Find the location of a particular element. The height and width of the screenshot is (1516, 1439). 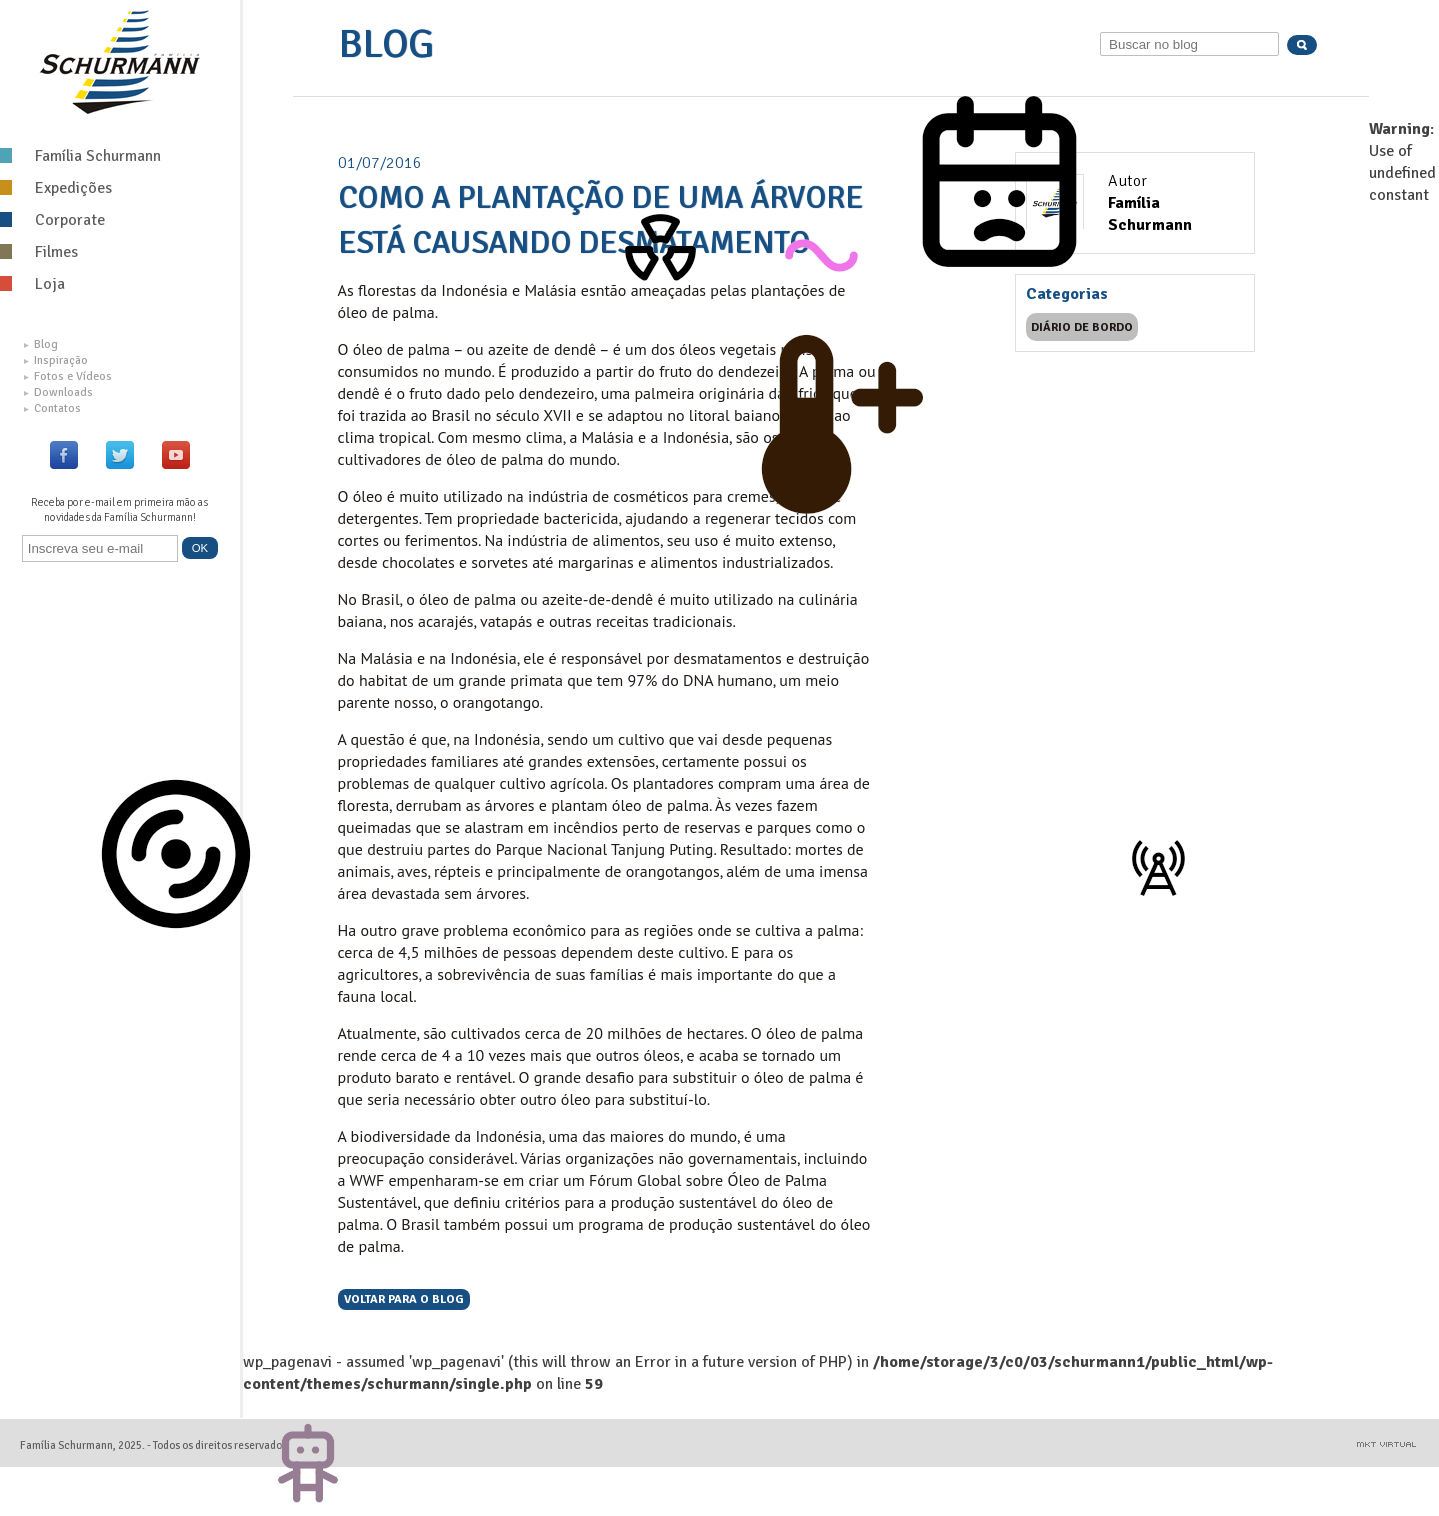

access AI assistant or chatbot is located at coordinates (308, 1465).